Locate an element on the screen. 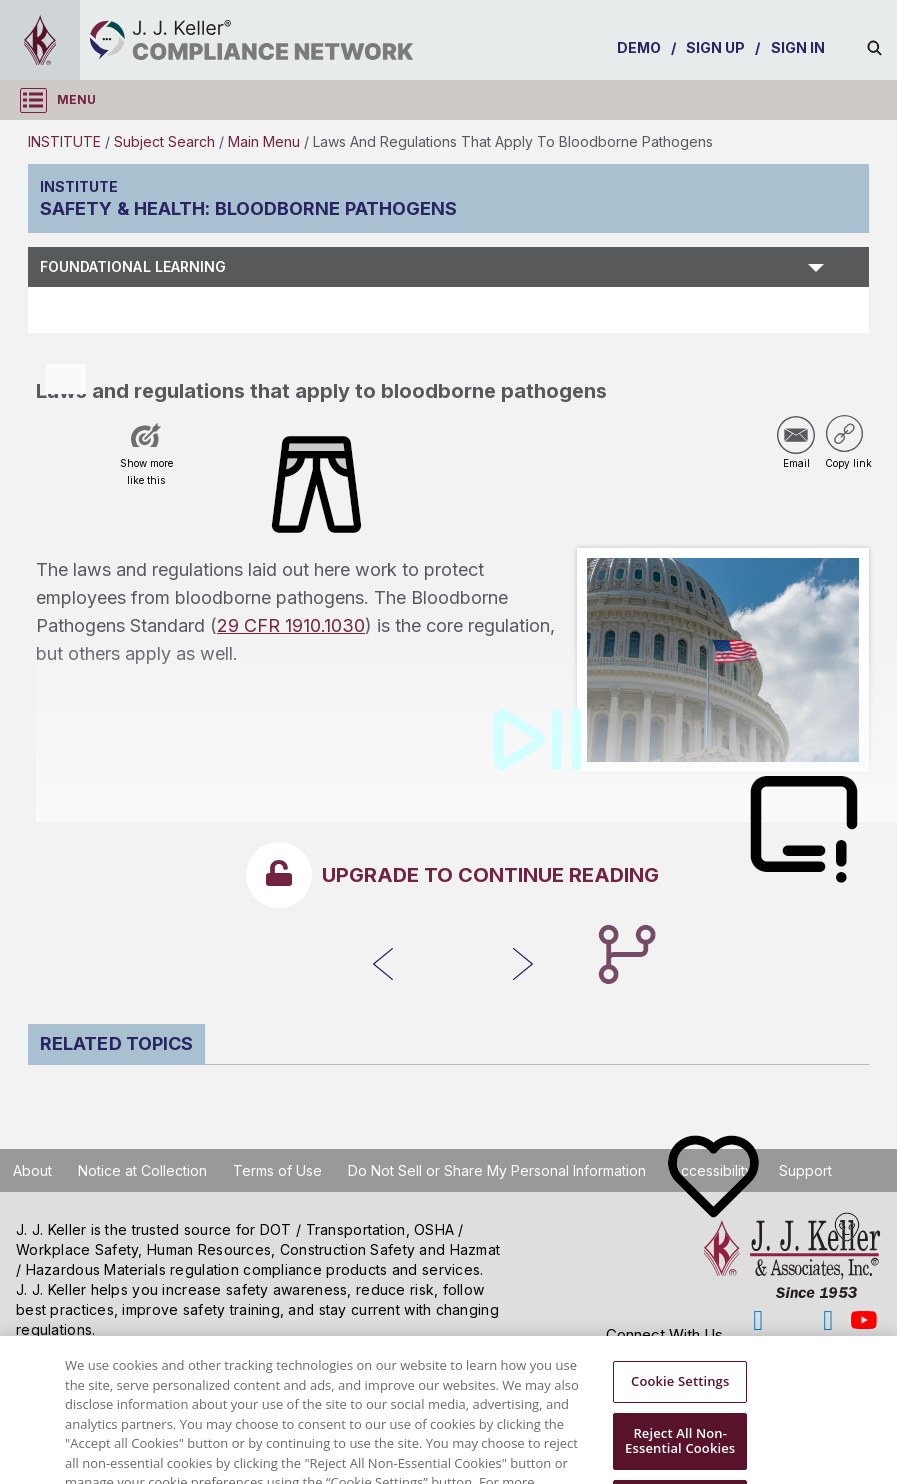  toggle between play and pause for media playback is located at coordinates (537, 739).